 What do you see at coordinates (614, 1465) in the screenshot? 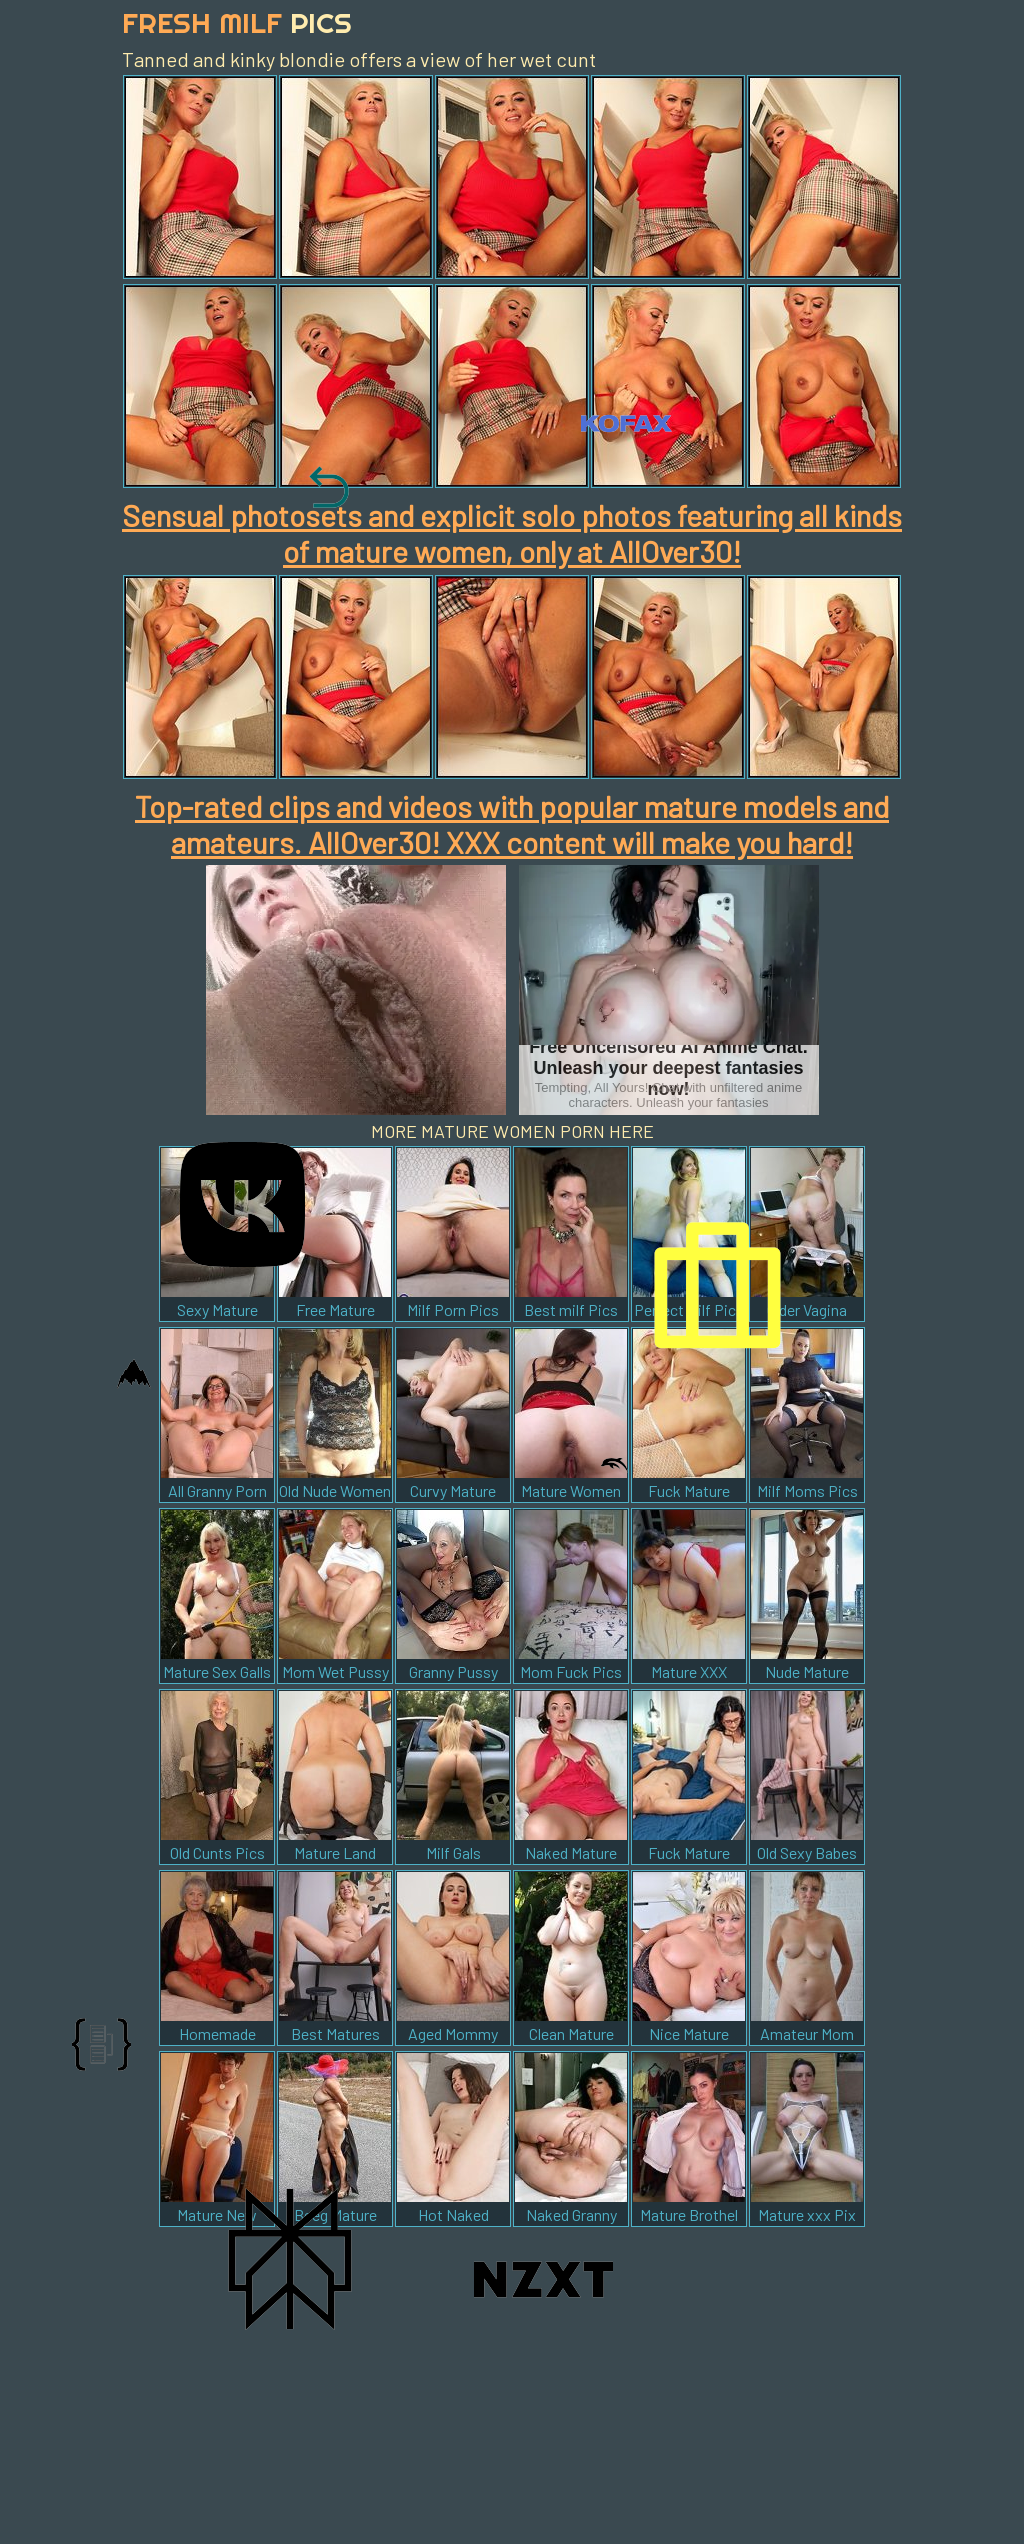
I see `dolphin emulator logo` at bounding box center [614, 1465].